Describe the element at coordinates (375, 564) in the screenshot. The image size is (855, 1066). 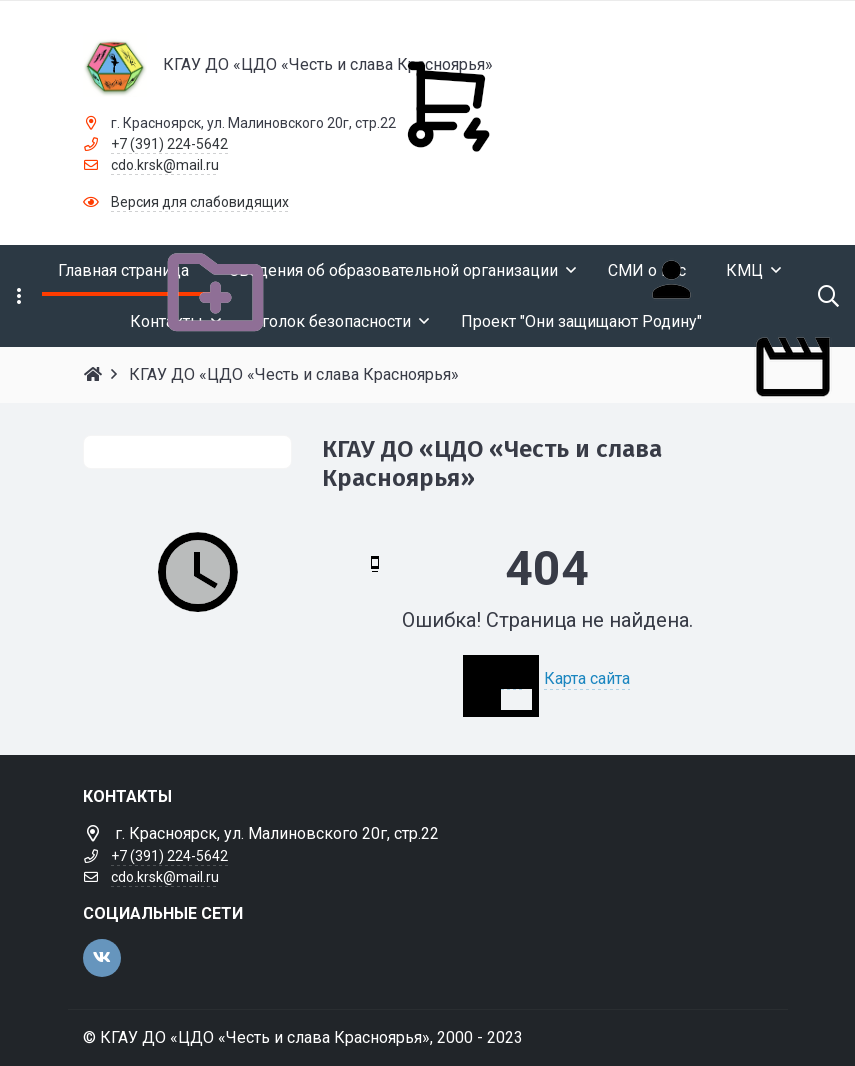
I see `dock your device to a charging station` at that location.